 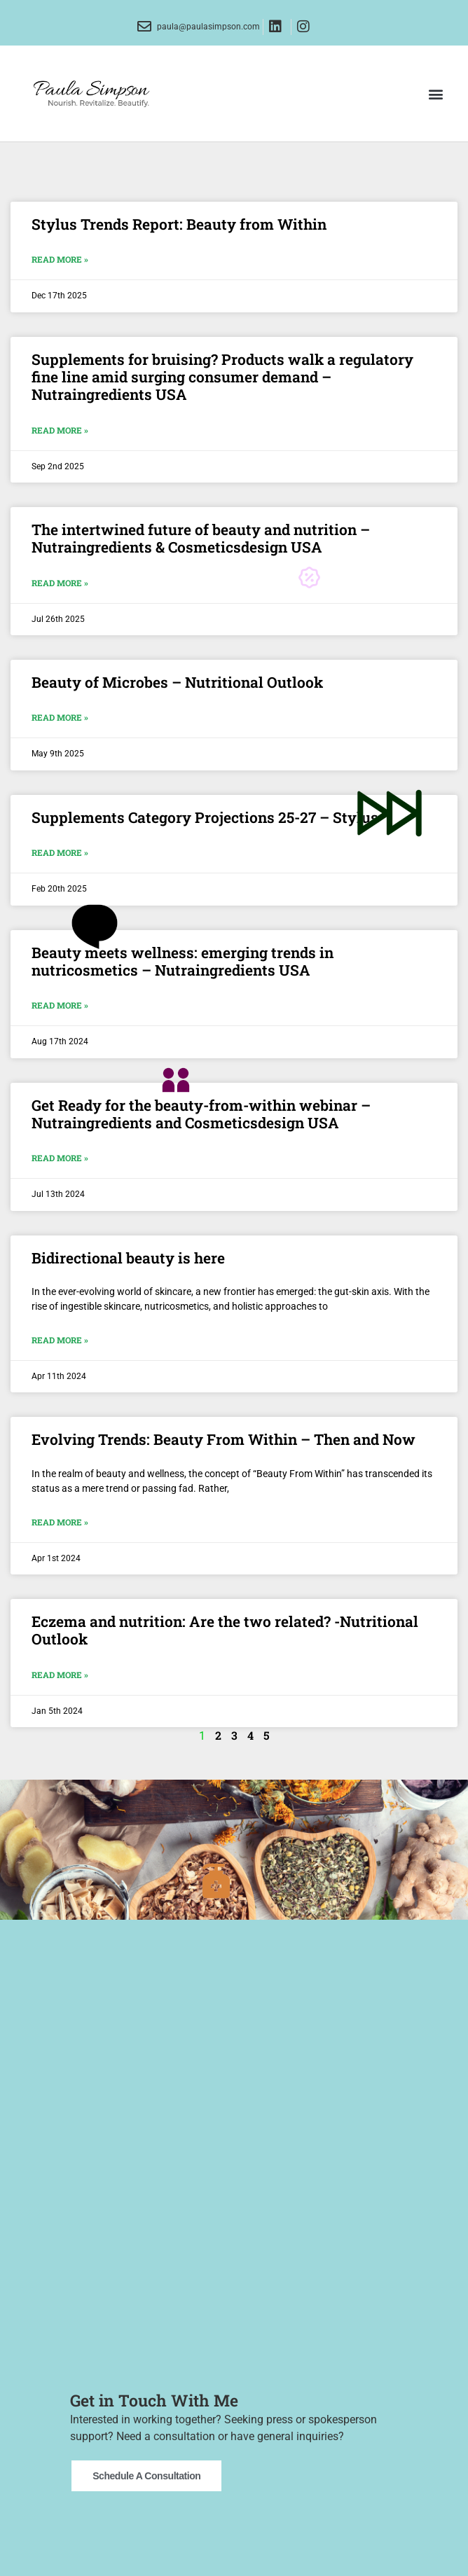 What do you see at coordinates (390, 813) in the screenshot?
I see `skip to the end of the current track` at bounding box center [390, 813].